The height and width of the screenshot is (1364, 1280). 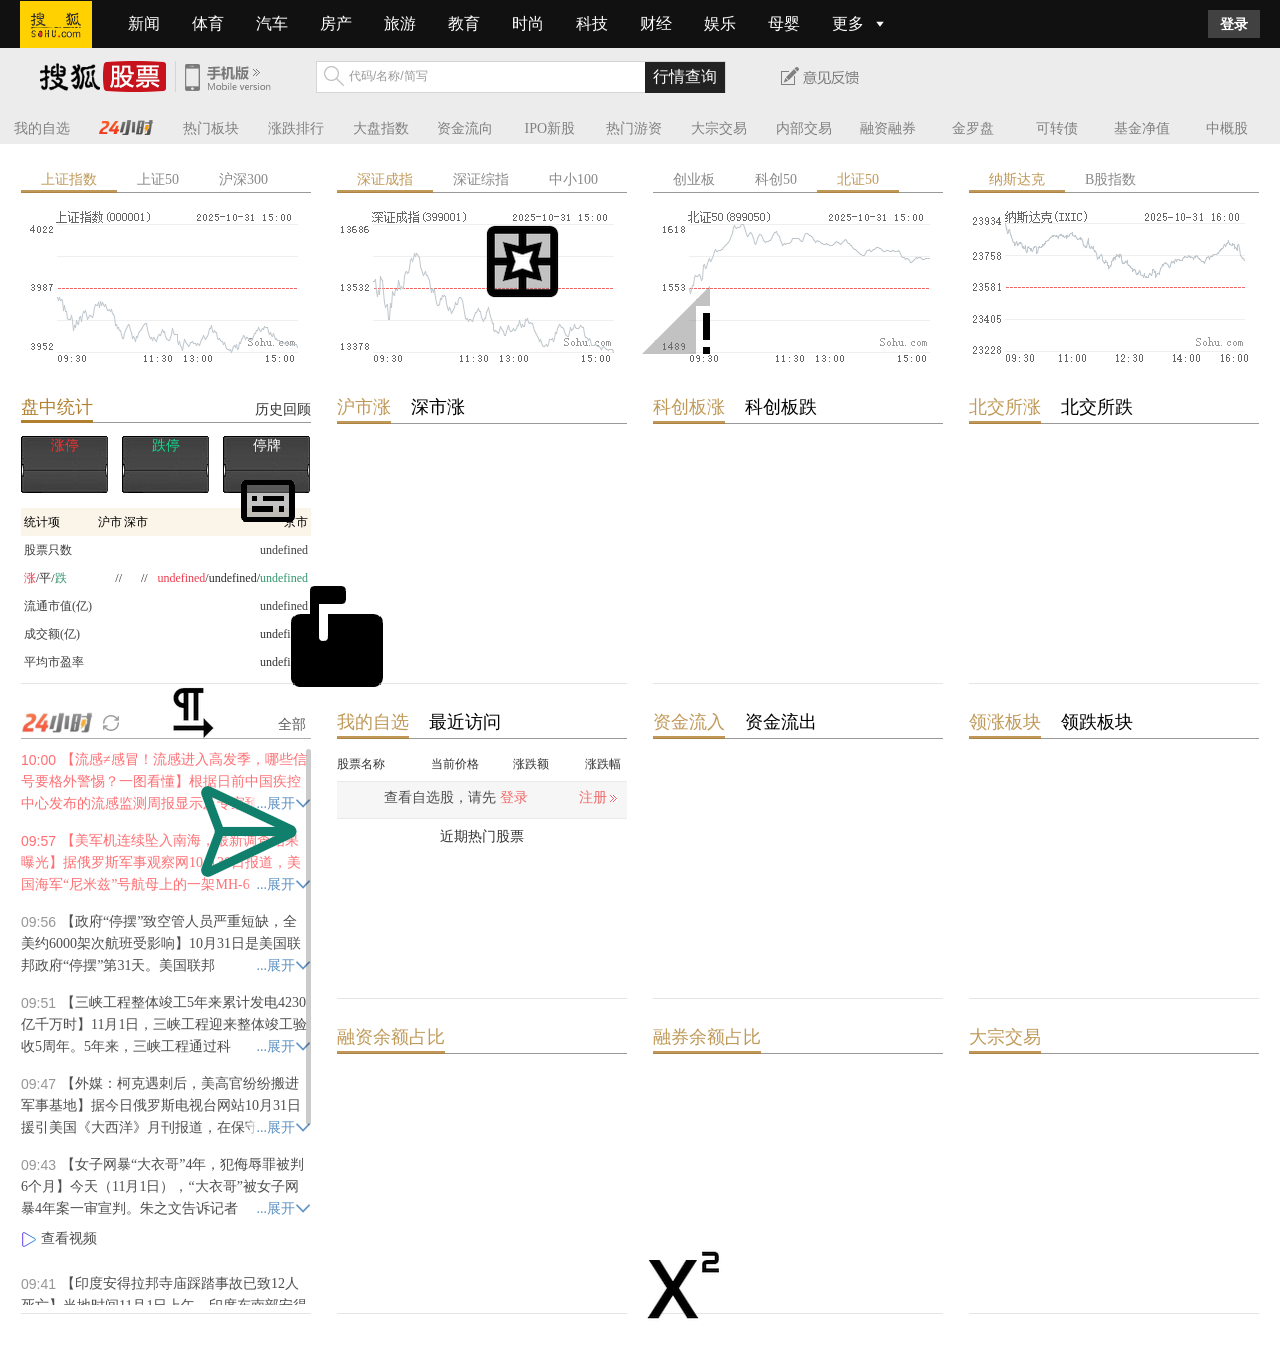 I want to click on set text direction to left-to-right, so click(x=191, y=713).